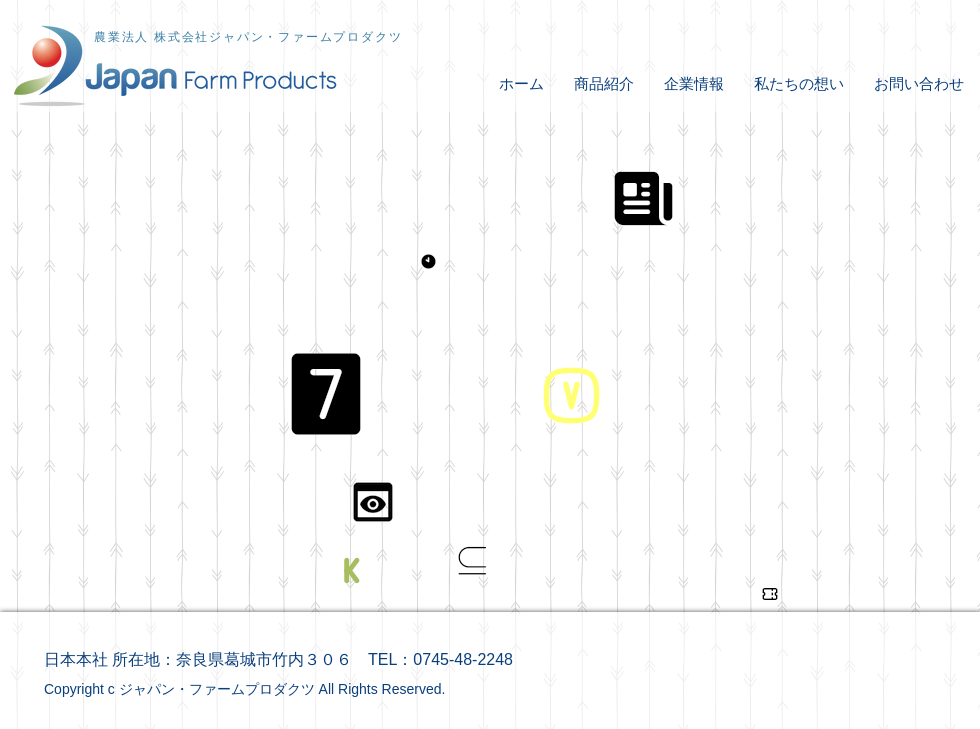 The width and height of the screenshot is (980, 729). Describe the element at coordinates (373, 502) in the screenshot. I see `preview content before publishing` at that location.